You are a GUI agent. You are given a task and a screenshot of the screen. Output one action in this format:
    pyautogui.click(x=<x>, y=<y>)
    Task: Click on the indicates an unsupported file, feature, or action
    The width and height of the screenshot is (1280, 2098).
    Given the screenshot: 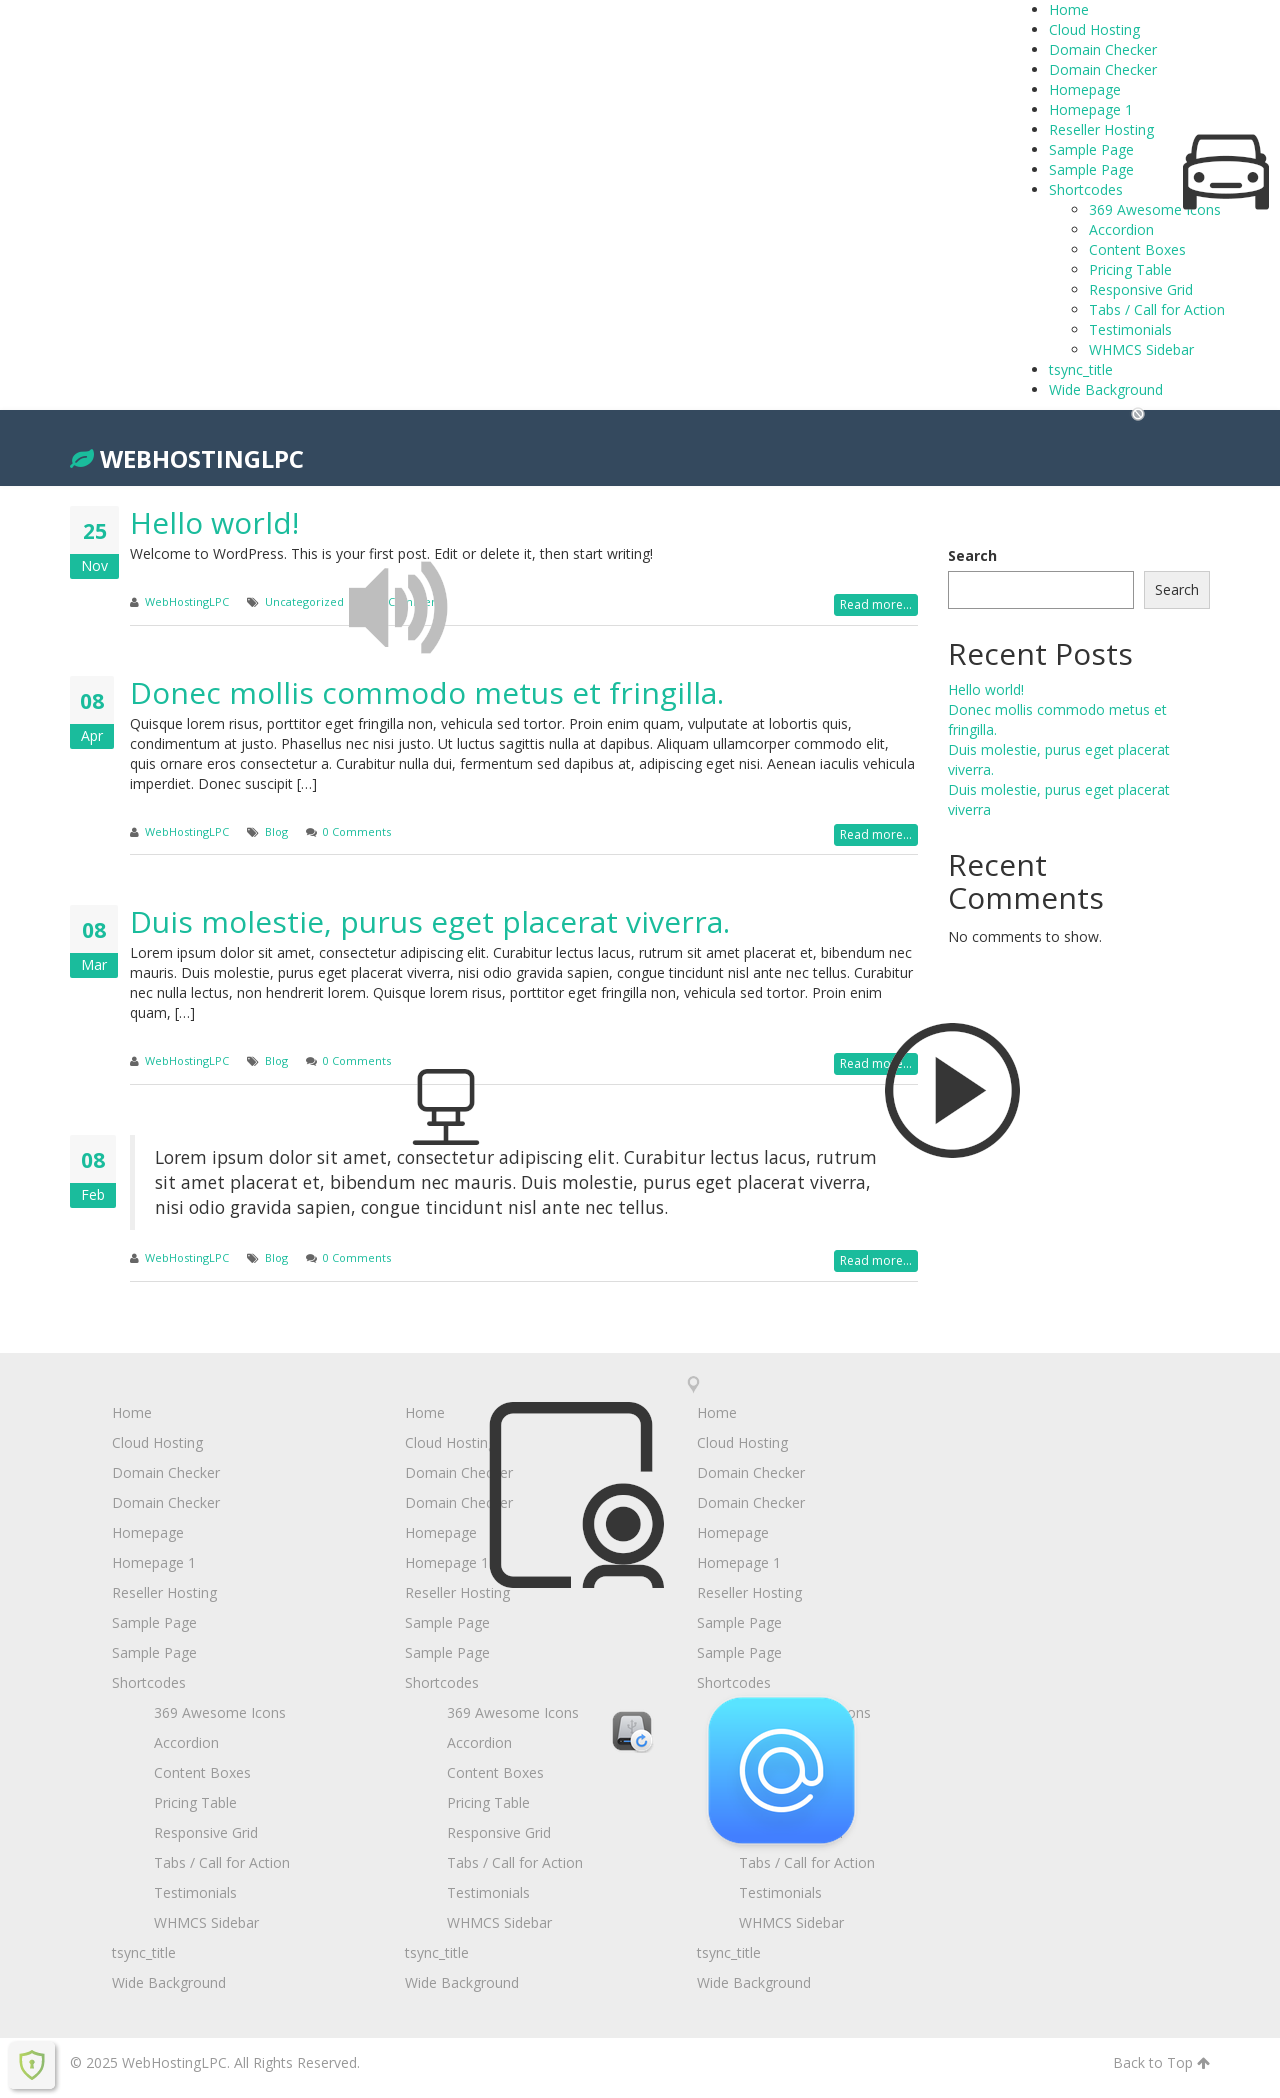 What is the action you would take?
    pyautogui.click(x=1138, y=414)
    